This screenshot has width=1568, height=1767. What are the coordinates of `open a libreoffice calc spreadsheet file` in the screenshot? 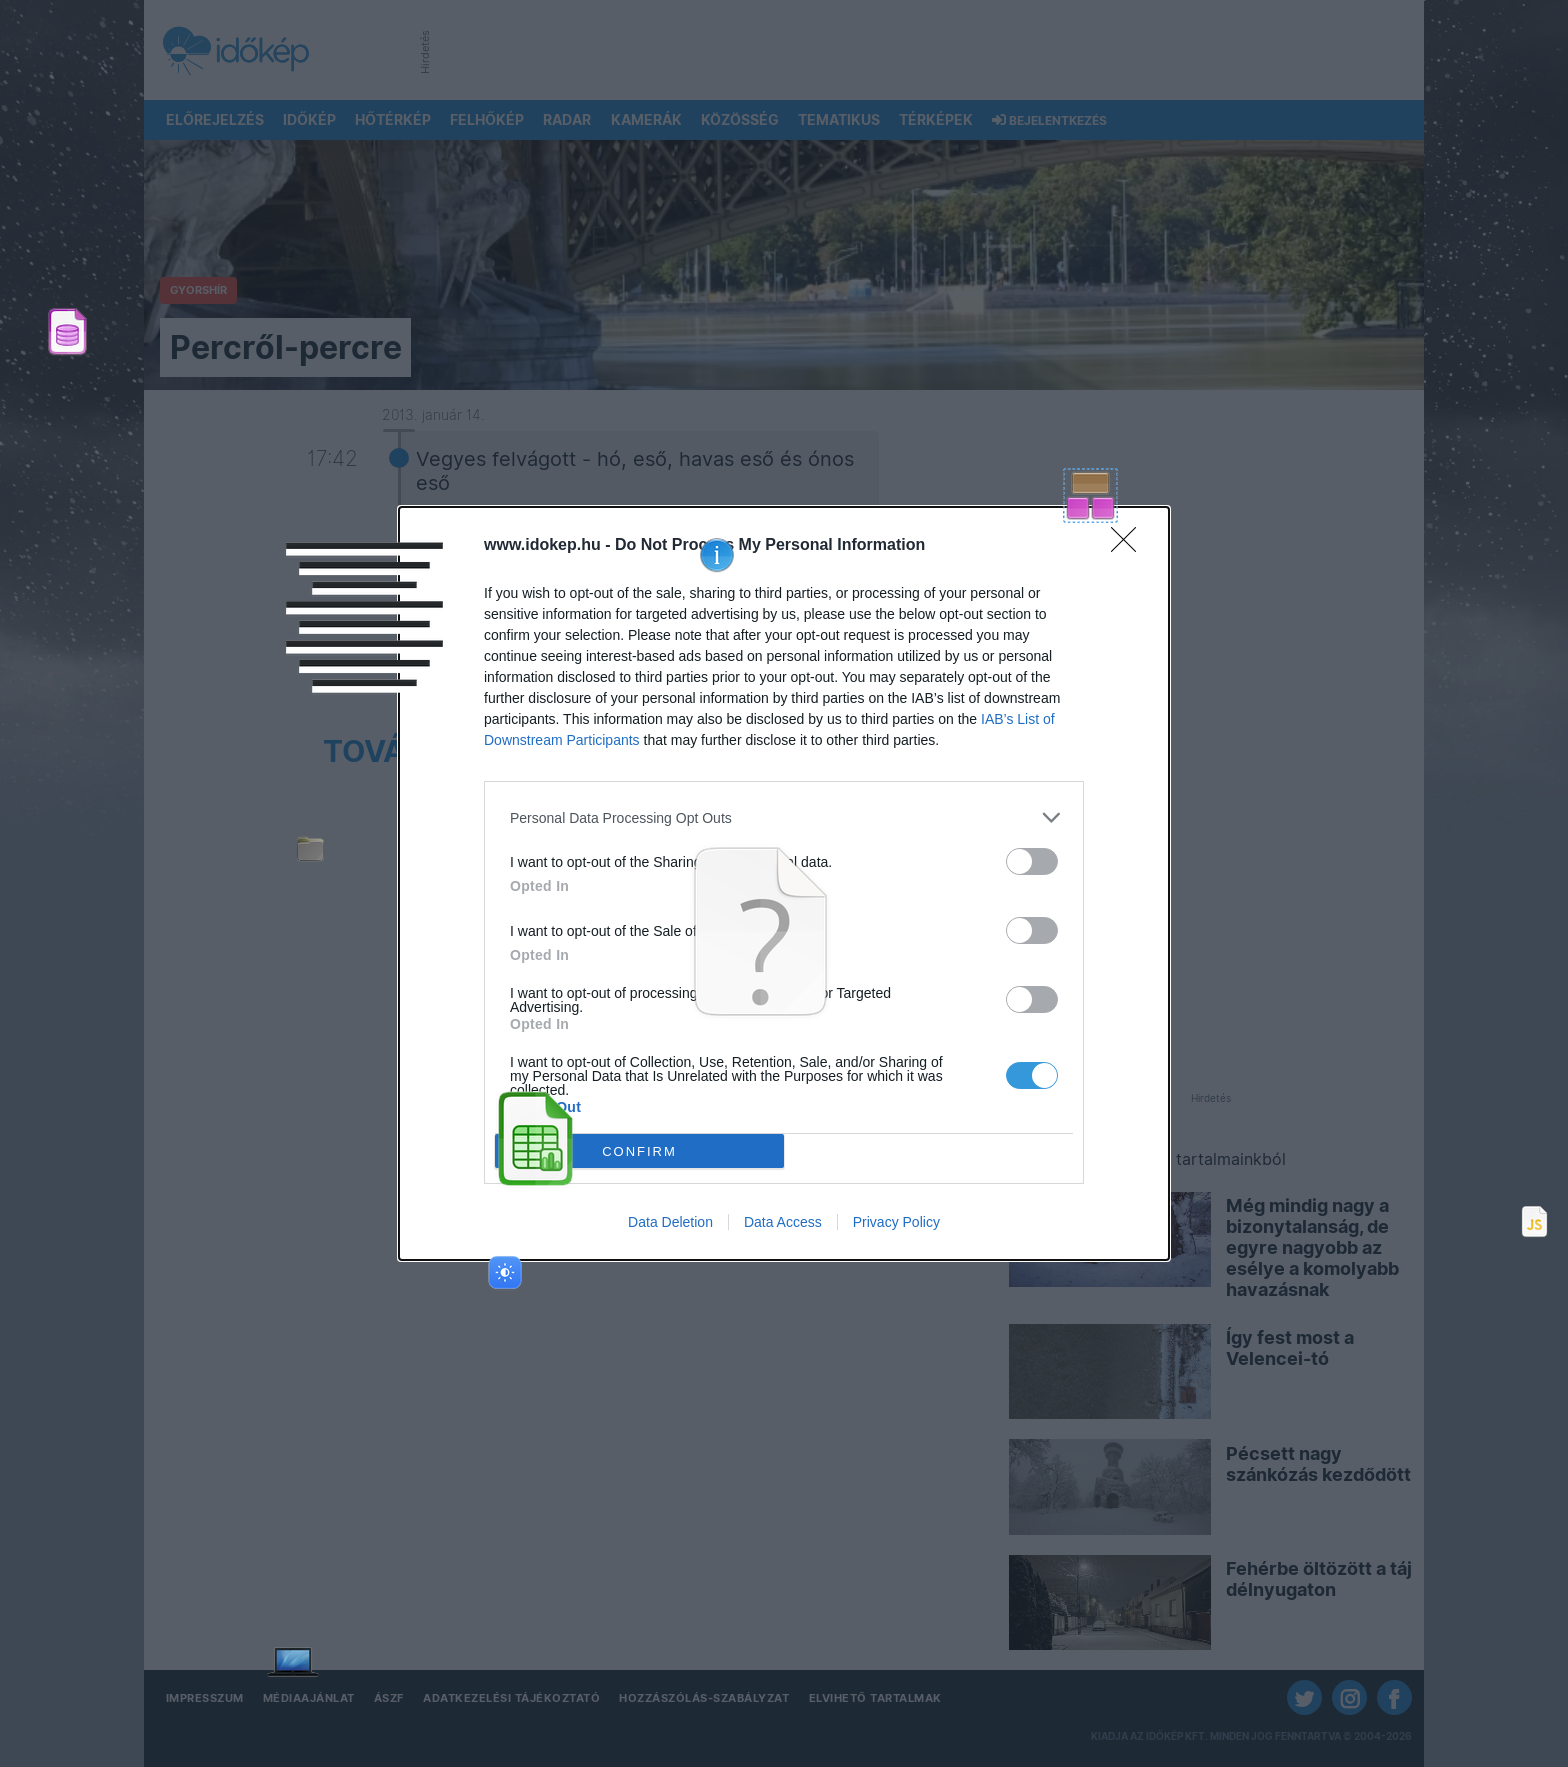 It's located at (535, 1138).